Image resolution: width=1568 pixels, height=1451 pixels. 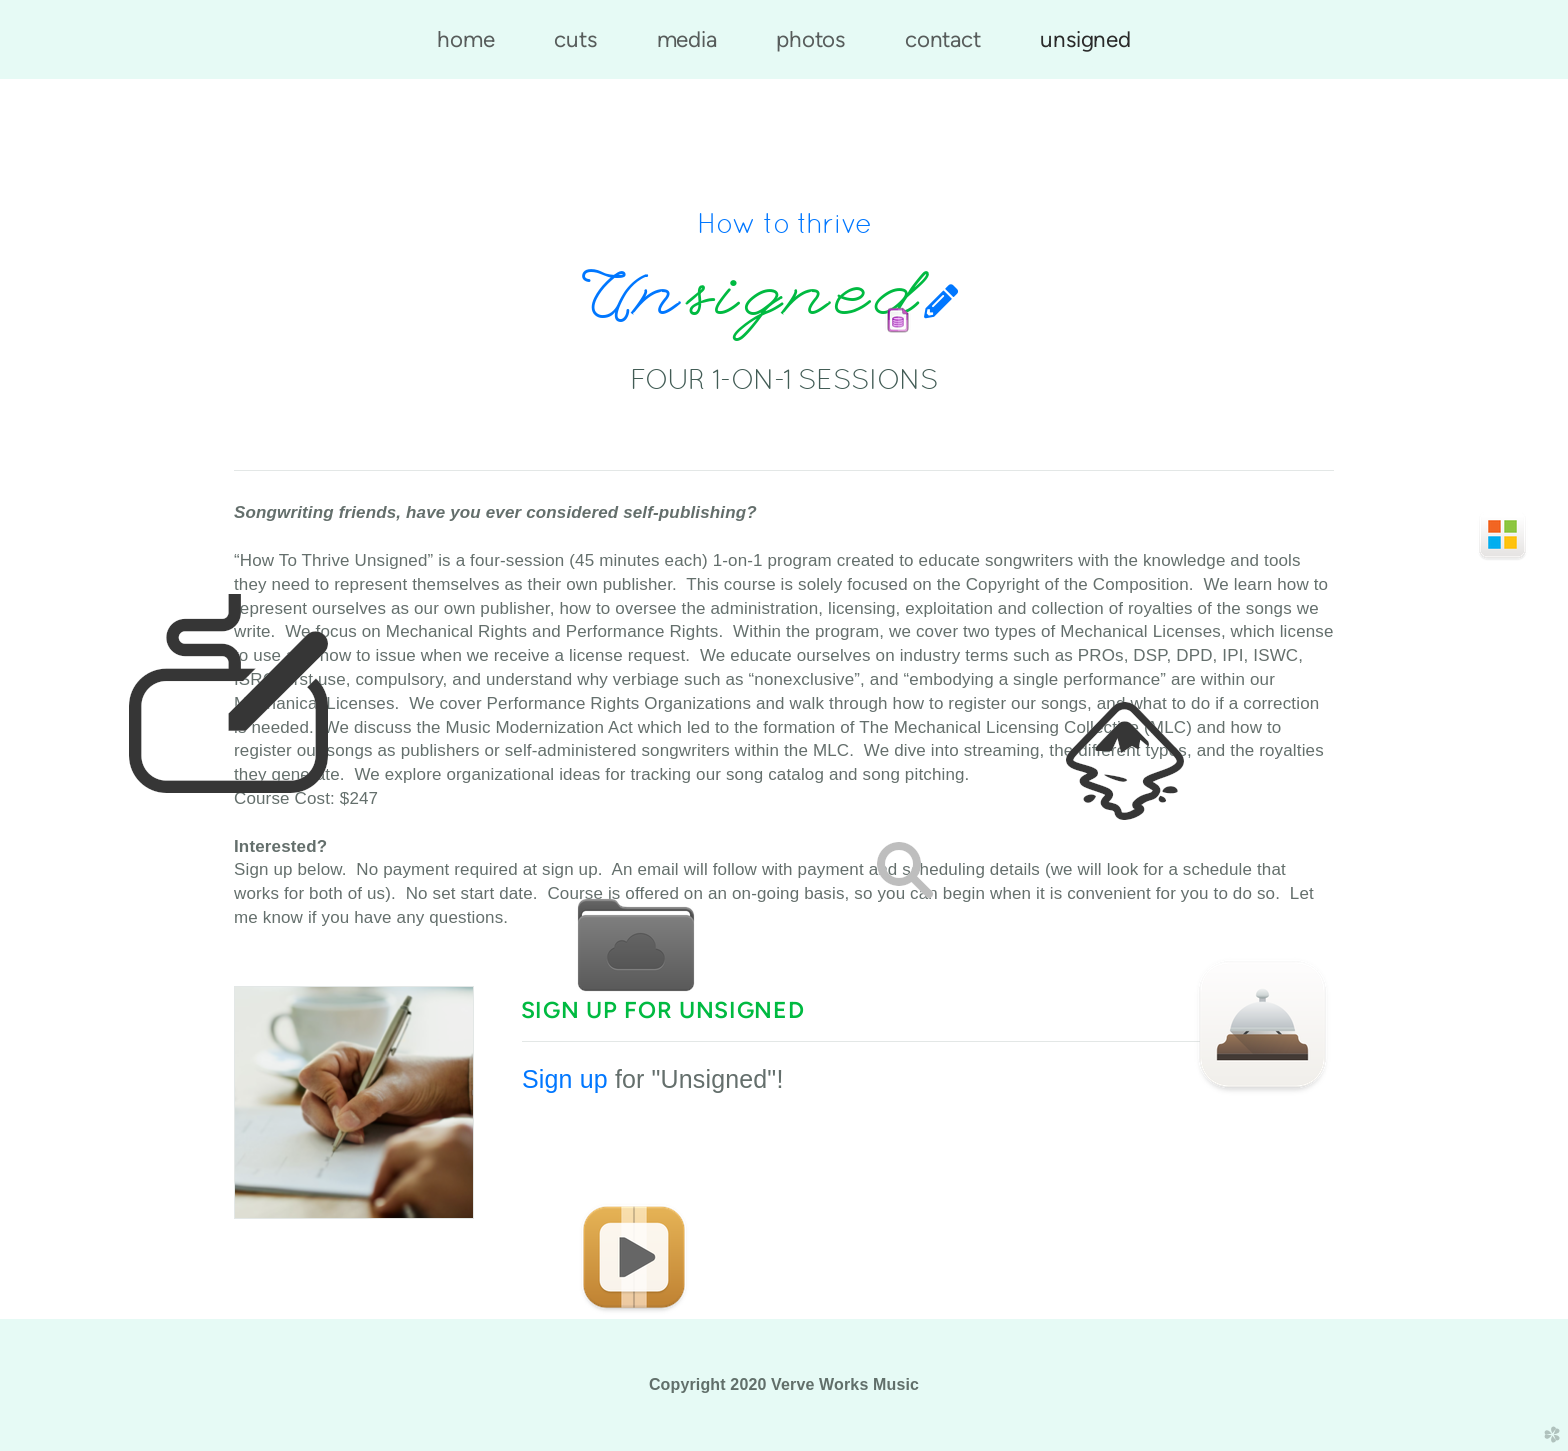 I want to click on open saved searches folder, so click(x=905, y=870).